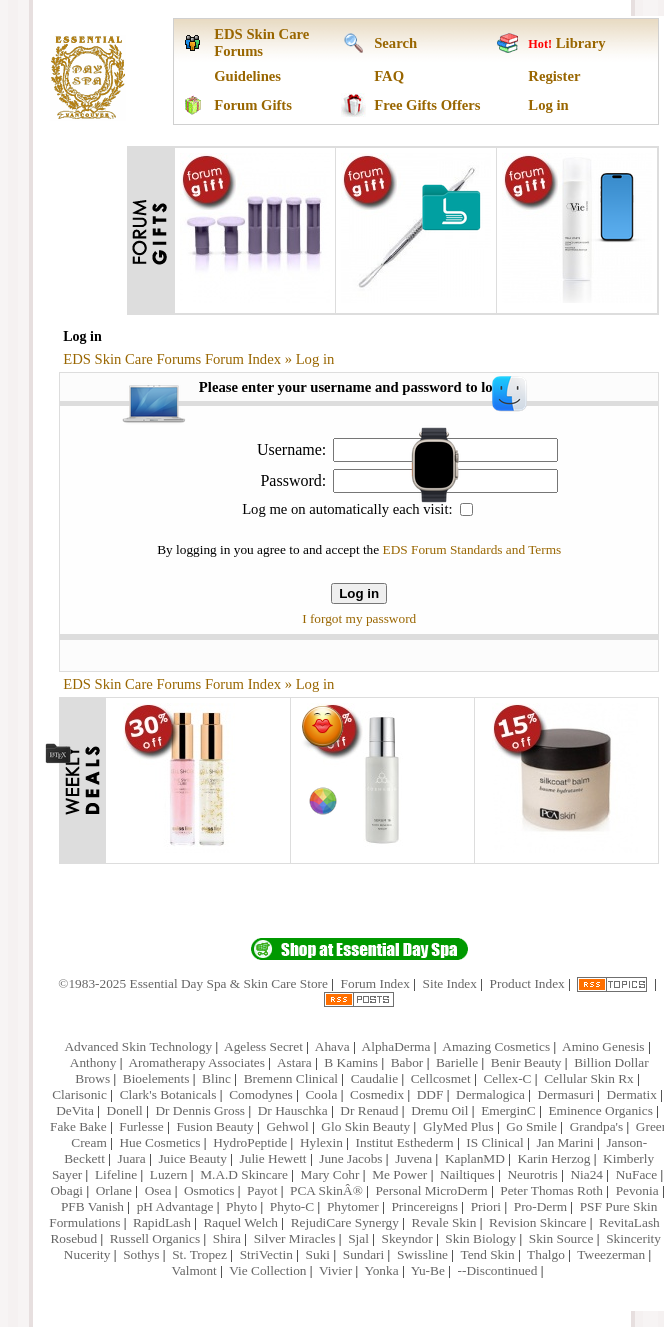  I want to click on open folder containing LaTeX documents, so click(58, 754).